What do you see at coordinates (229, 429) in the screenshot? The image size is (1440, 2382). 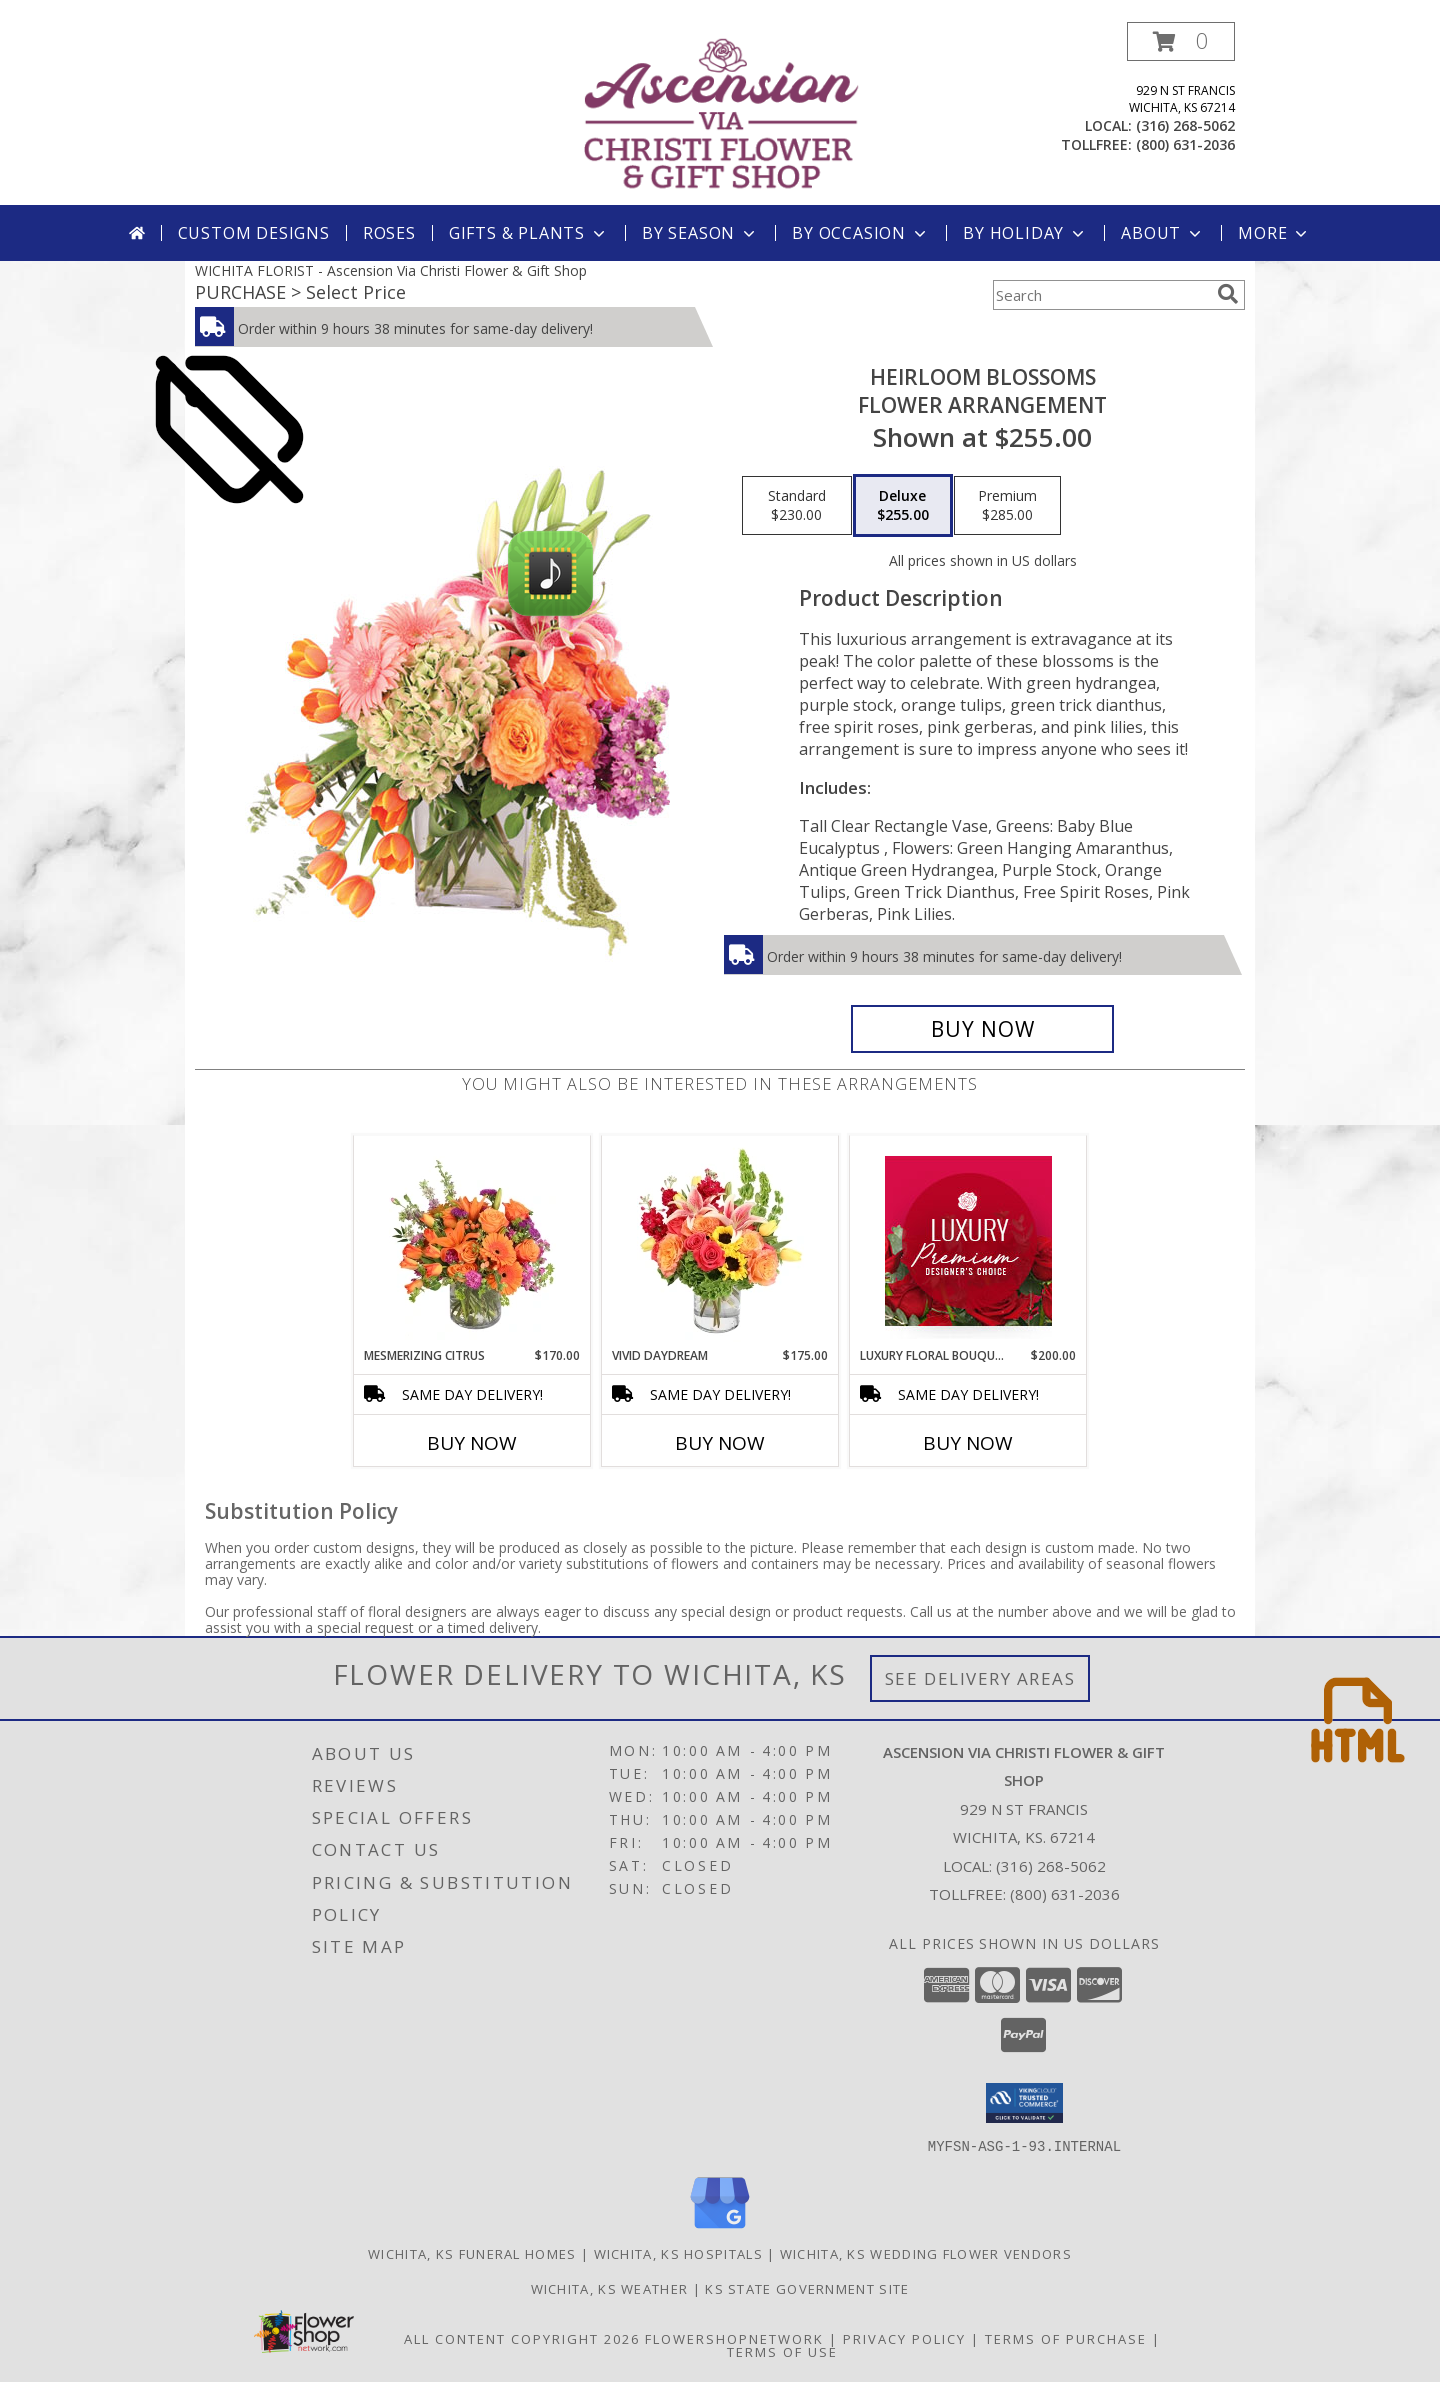 I see `remove a tag or label` at bounding box center [229, 429].